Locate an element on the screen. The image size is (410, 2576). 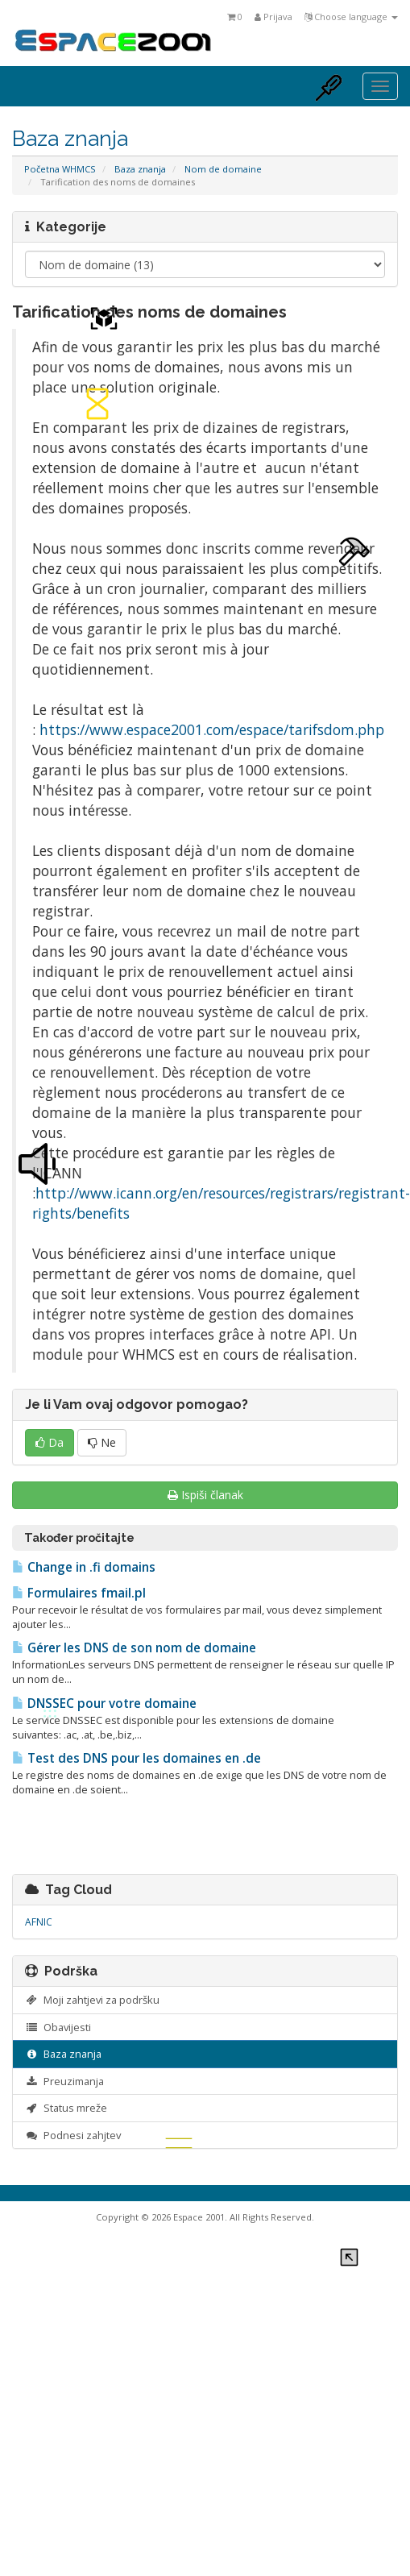
indicates loading or processing in progress is located at coordinates (97, 404).